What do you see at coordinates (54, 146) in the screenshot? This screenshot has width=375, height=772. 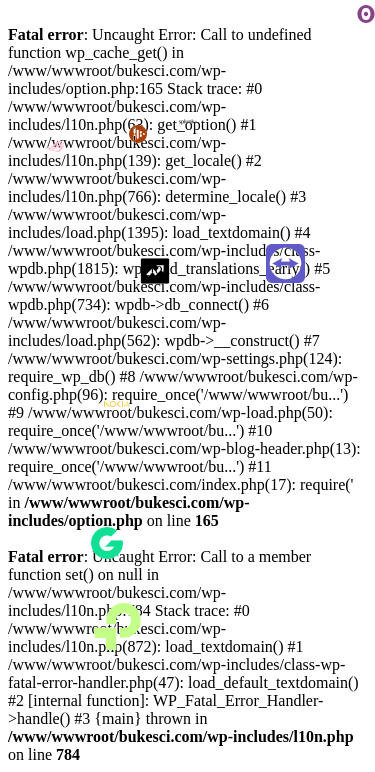 I see `republic of gamers (ROG) brand logo` at bounding box center [54, 146].